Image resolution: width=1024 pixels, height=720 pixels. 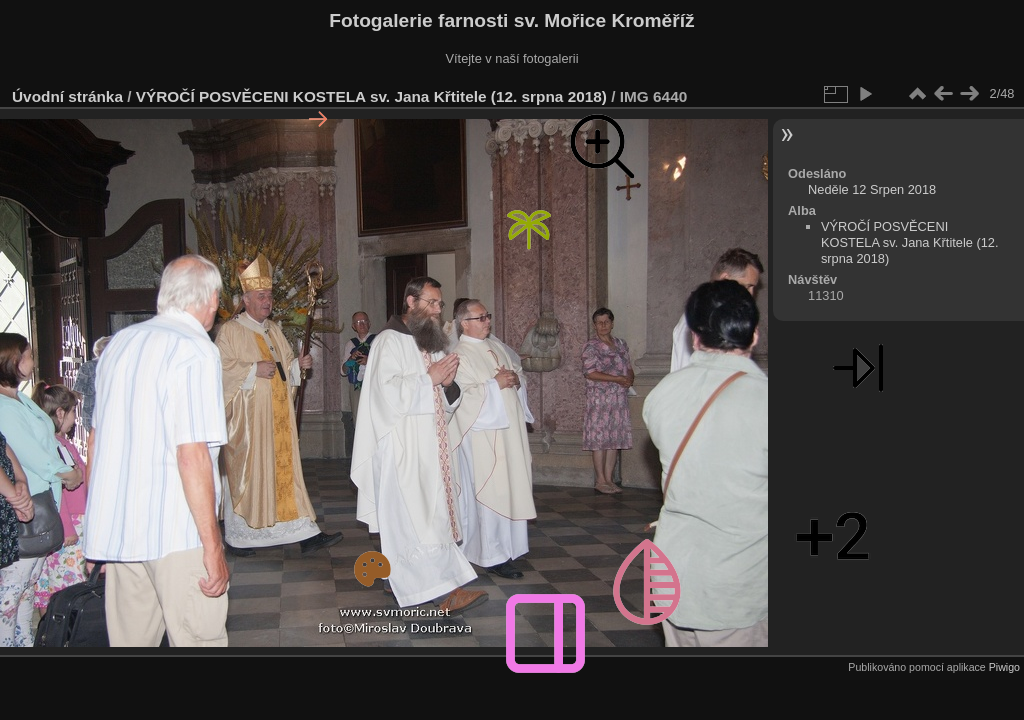 I want to click on toggle right sidebar panel, so click(x=545, y=633).